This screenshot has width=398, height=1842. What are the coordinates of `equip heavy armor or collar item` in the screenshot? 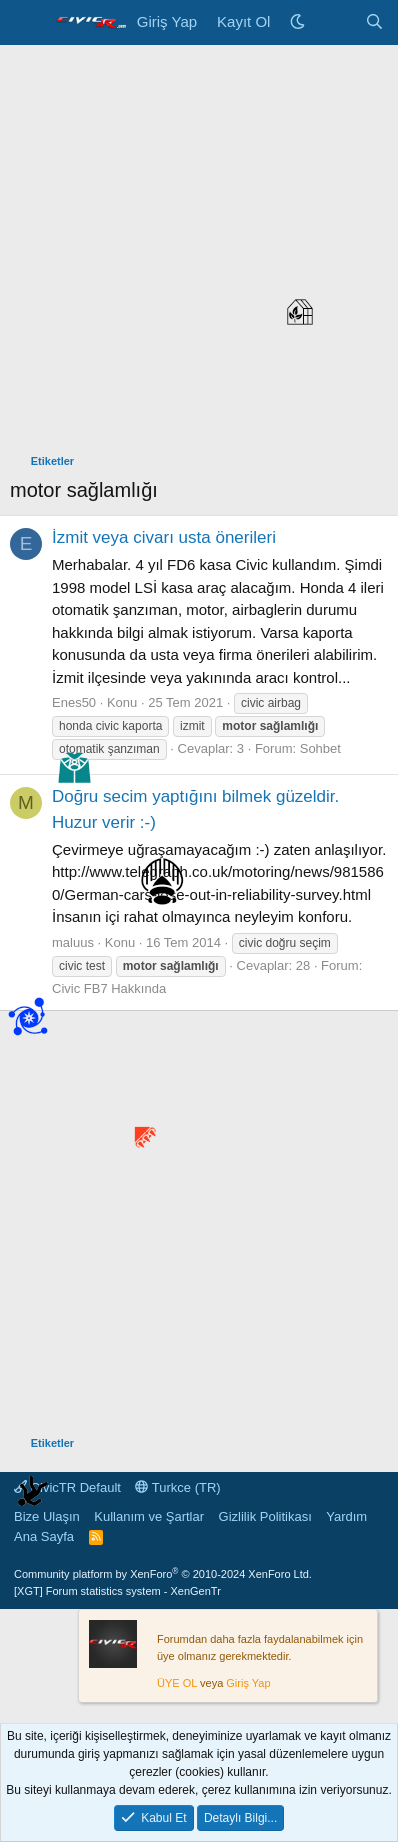 It's located at (74, 765).